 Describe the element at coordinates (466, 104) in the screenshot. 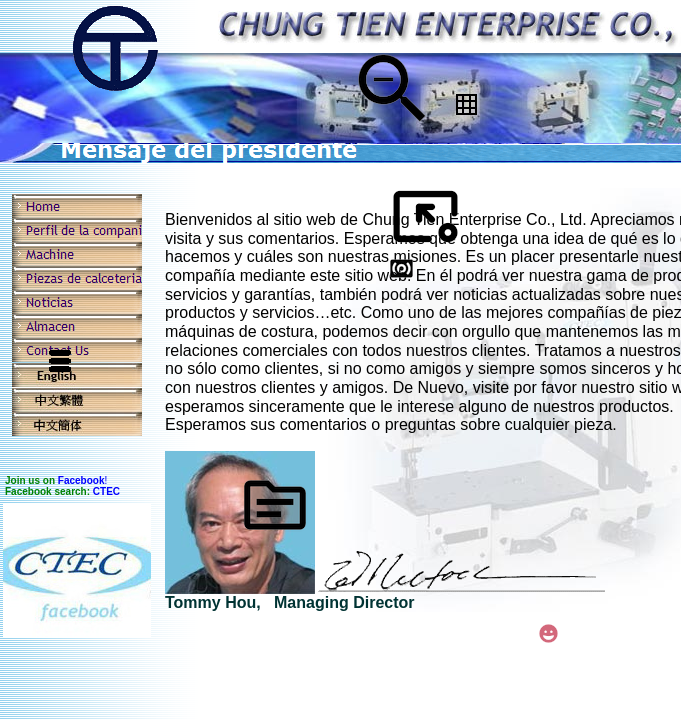

I see `toggle grid view on` at that location.